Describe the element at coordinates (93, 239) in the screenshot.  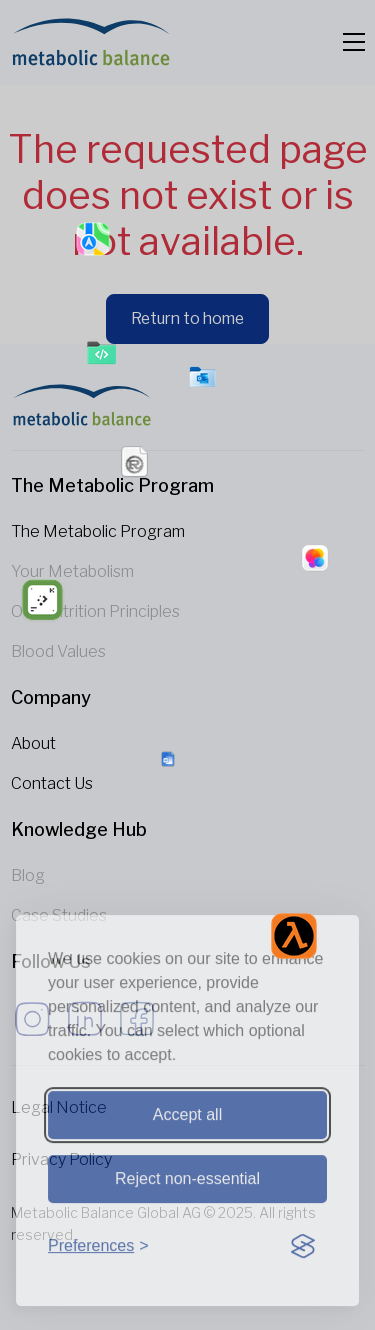
I see `open apple maps` at that location.